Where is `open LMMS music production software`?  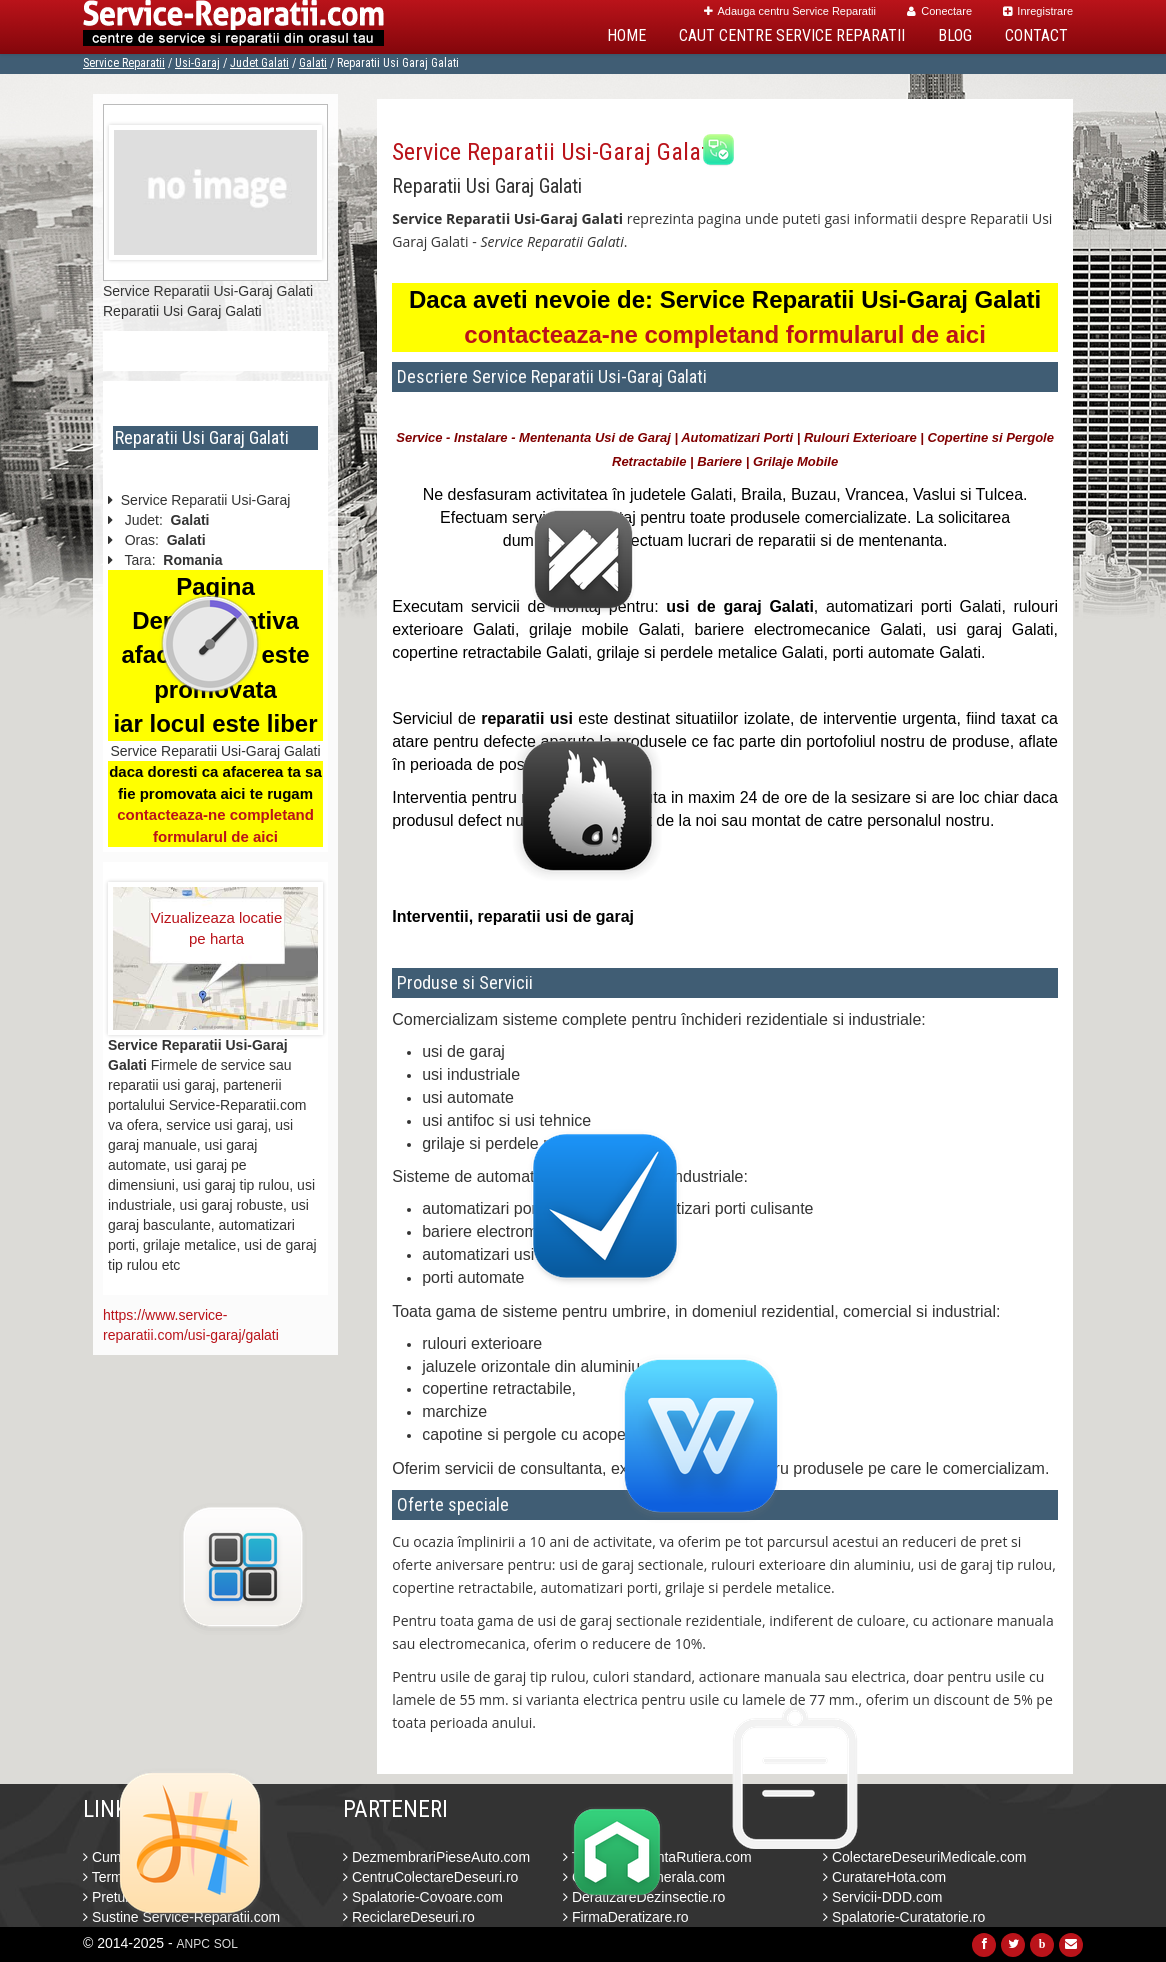
open LMMS music production software is located at coordinates (617, 1852).